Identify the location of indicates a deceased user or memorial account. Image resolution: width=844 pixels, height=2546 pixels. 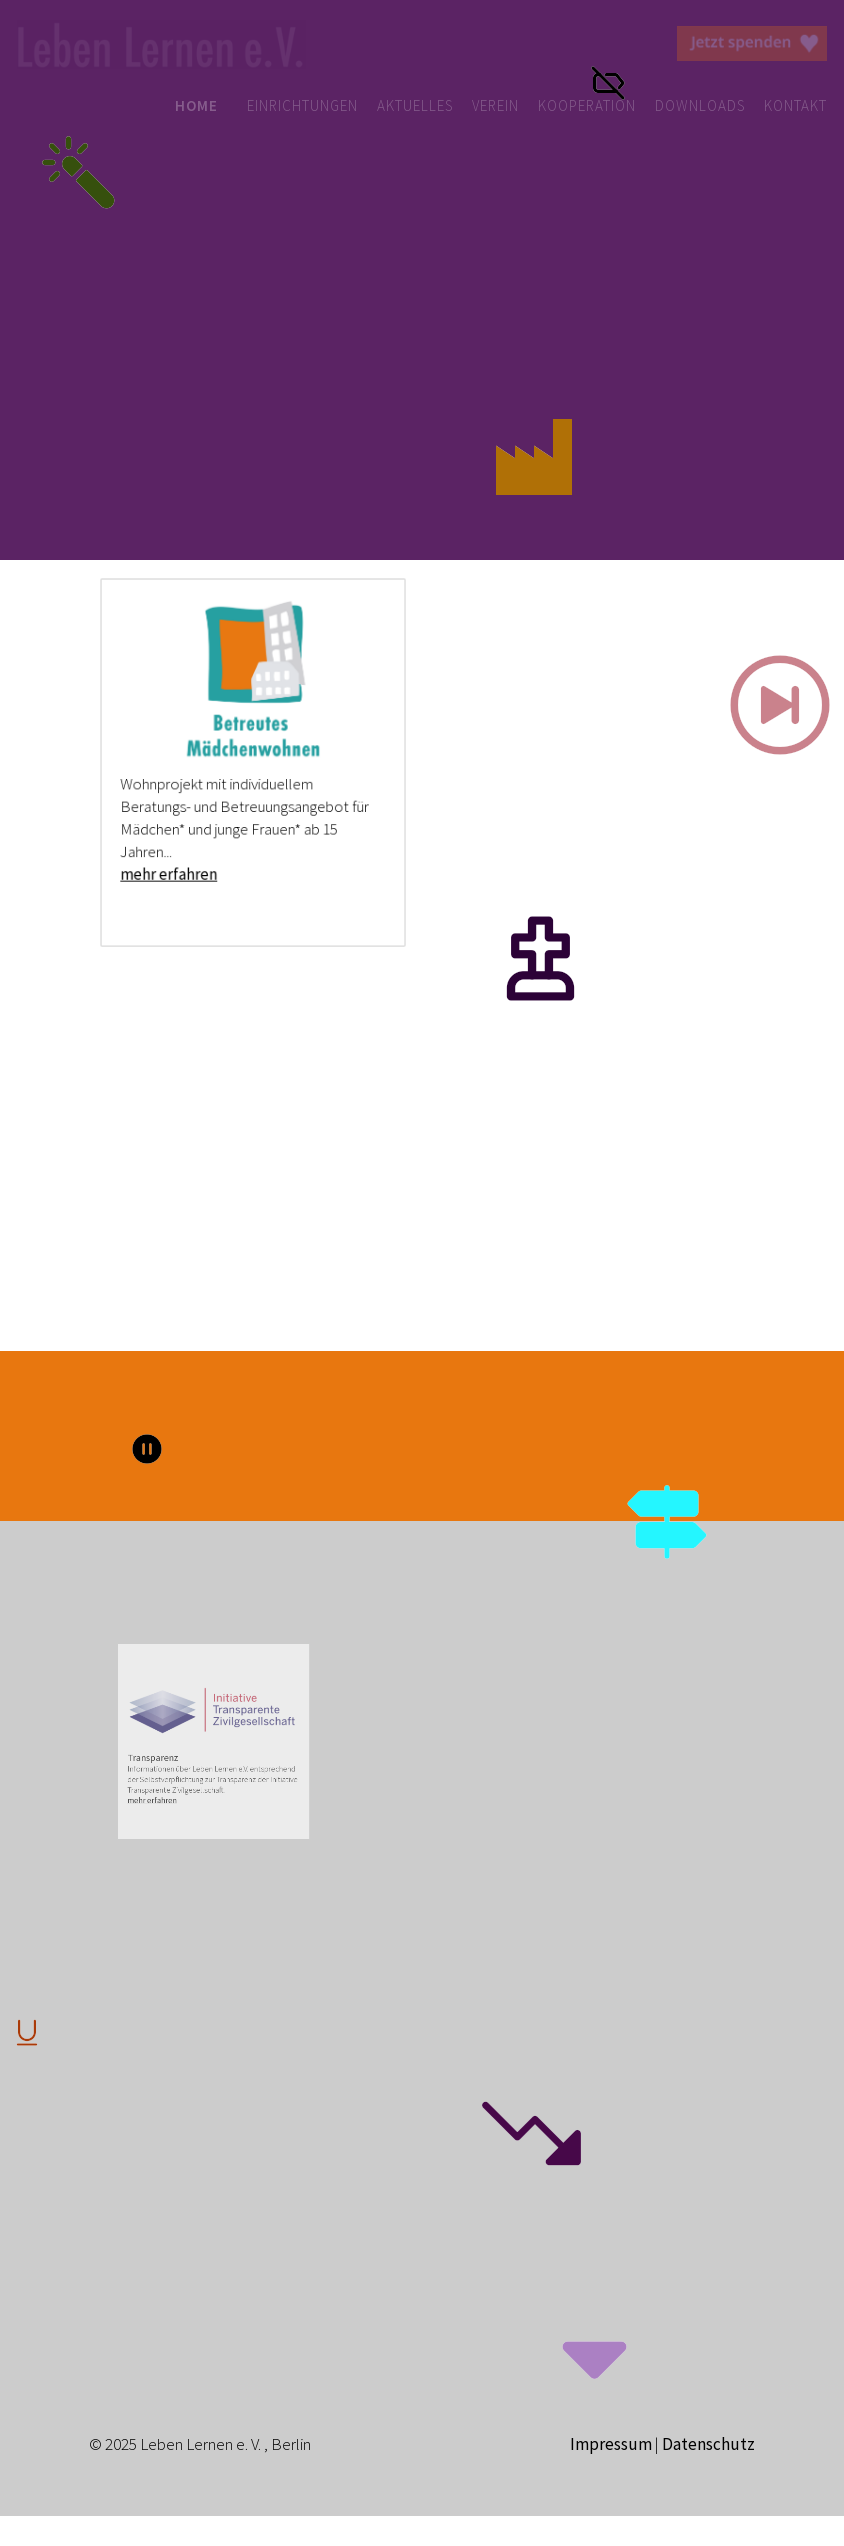
(540, 958).